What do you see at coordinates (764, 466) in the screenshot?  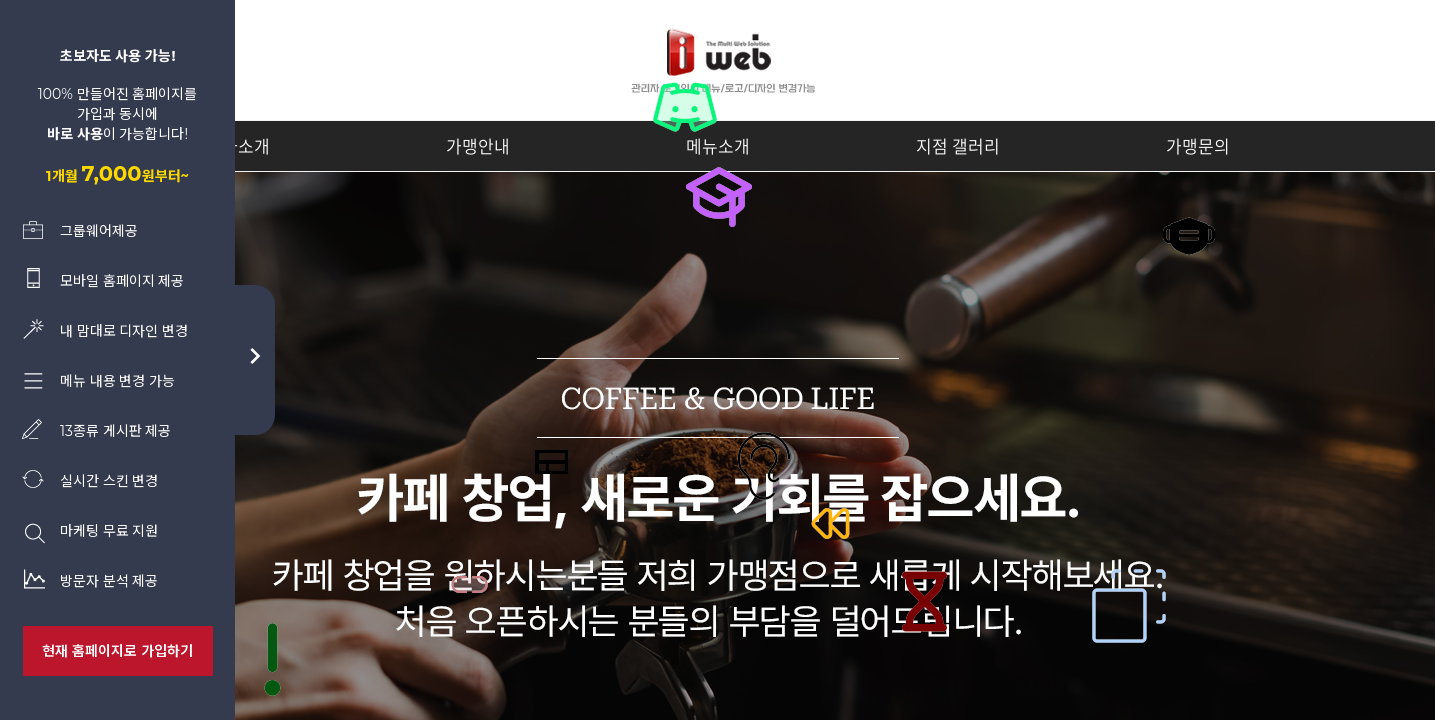 I see `access audio or sound settings` at bounding box center [764, 466].